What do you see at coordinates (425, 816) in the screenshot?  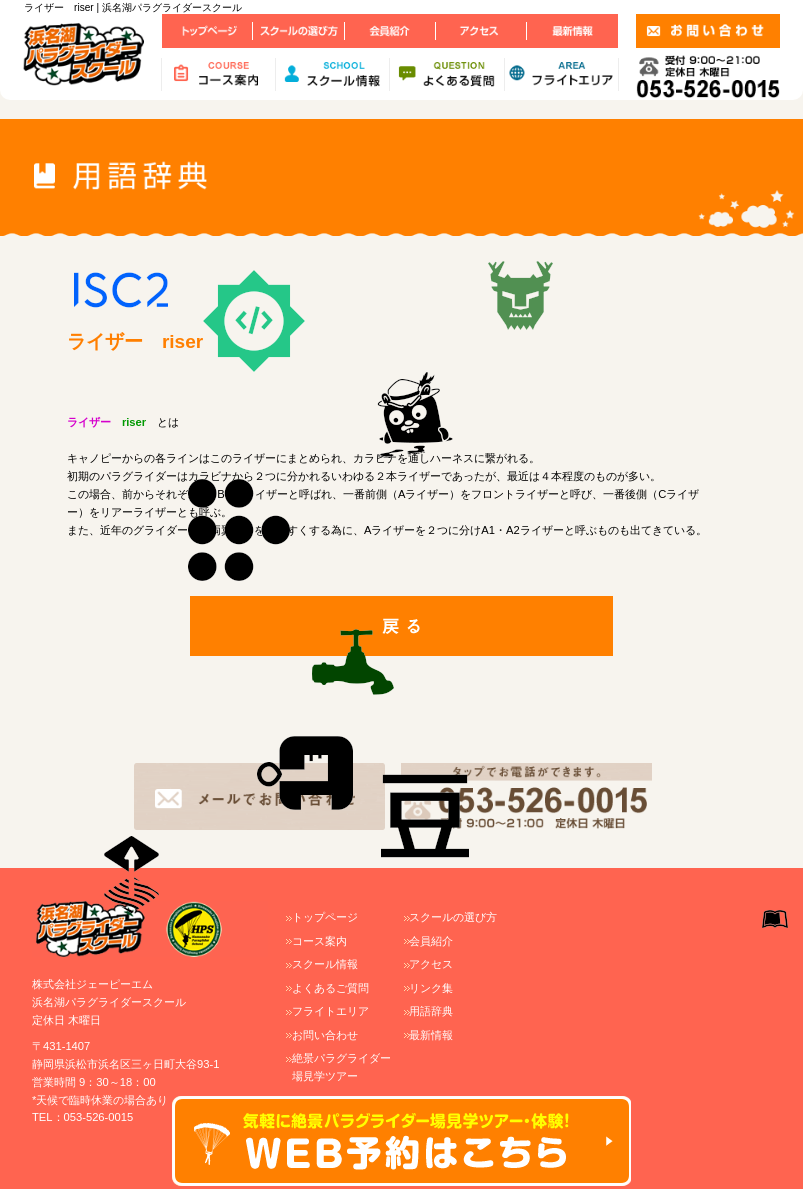 I see `open the Douban app` at bounding box center [425, 816].